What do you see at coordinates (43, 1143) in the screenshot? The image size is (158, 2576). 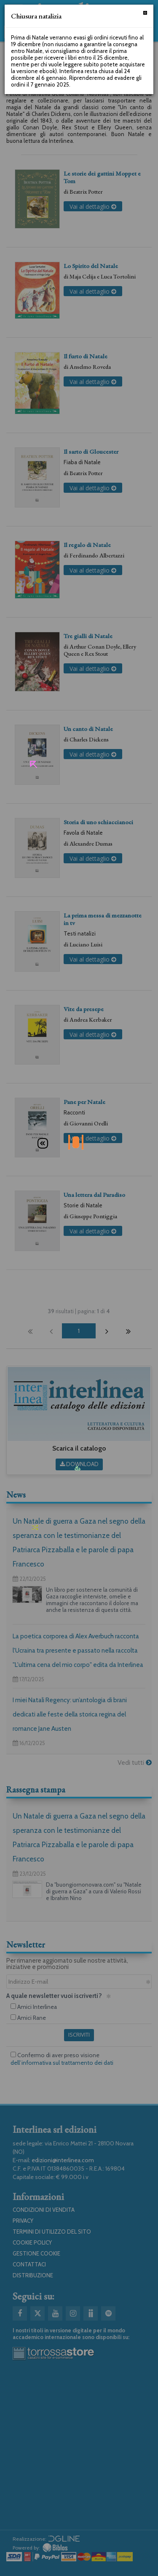 I see `go back to previous section` at bounding box center [43, 1143].